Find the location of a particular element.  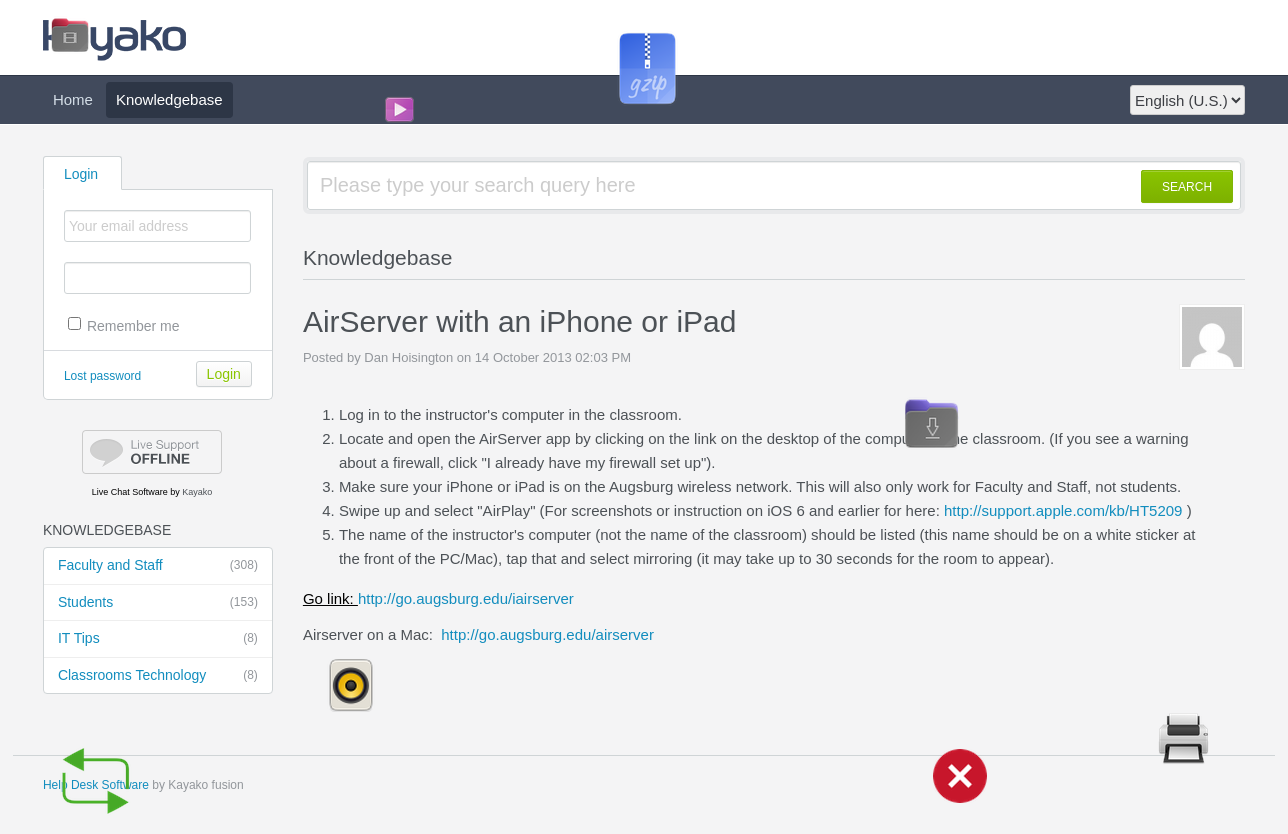

access printer settings and preferences is located at coordinates (1183, 738).